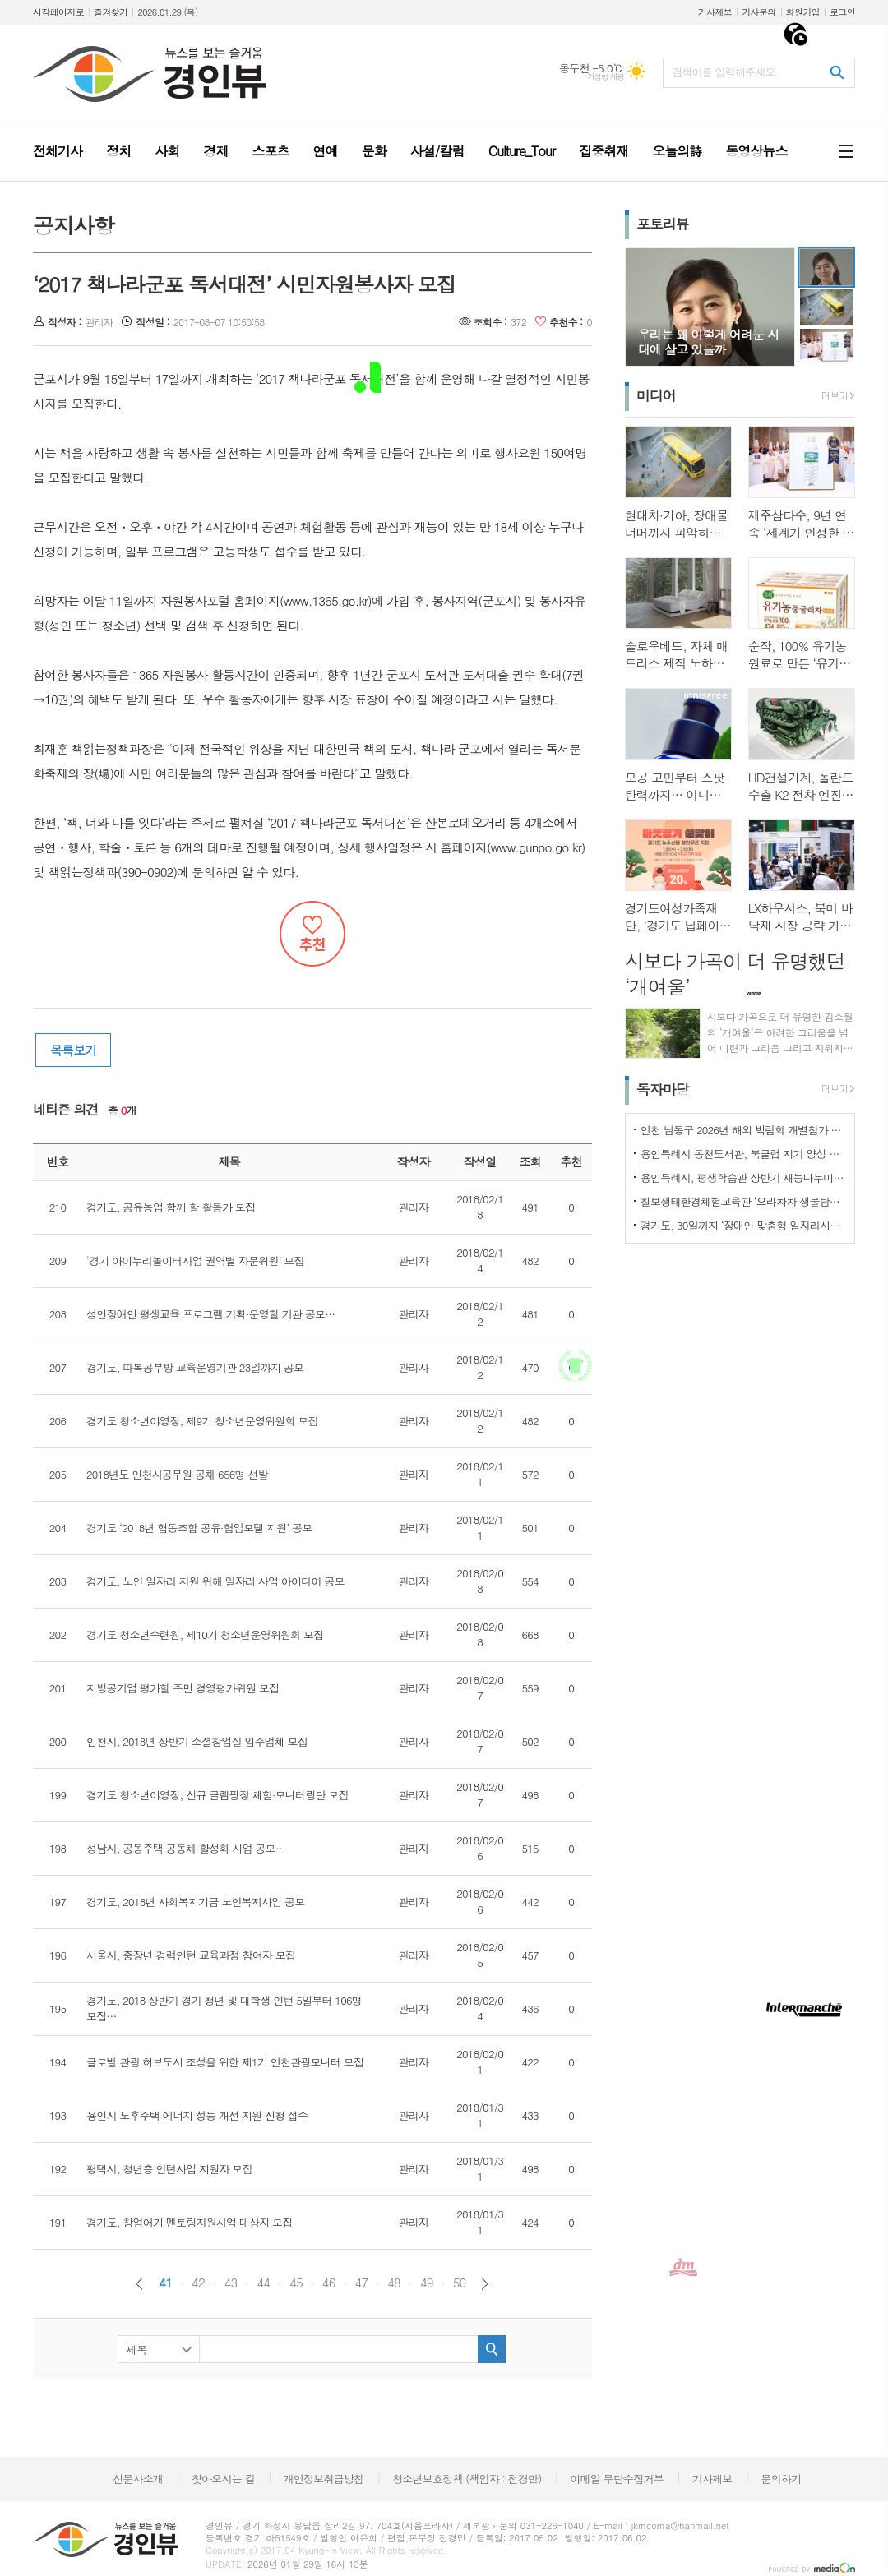 The height and width of the screenshot is (2576, 888). What do you see at coordinates (804, 2010) in the screenshot?
I see `intermarché supermarket brand logo` at bounding box center [804, 2010].